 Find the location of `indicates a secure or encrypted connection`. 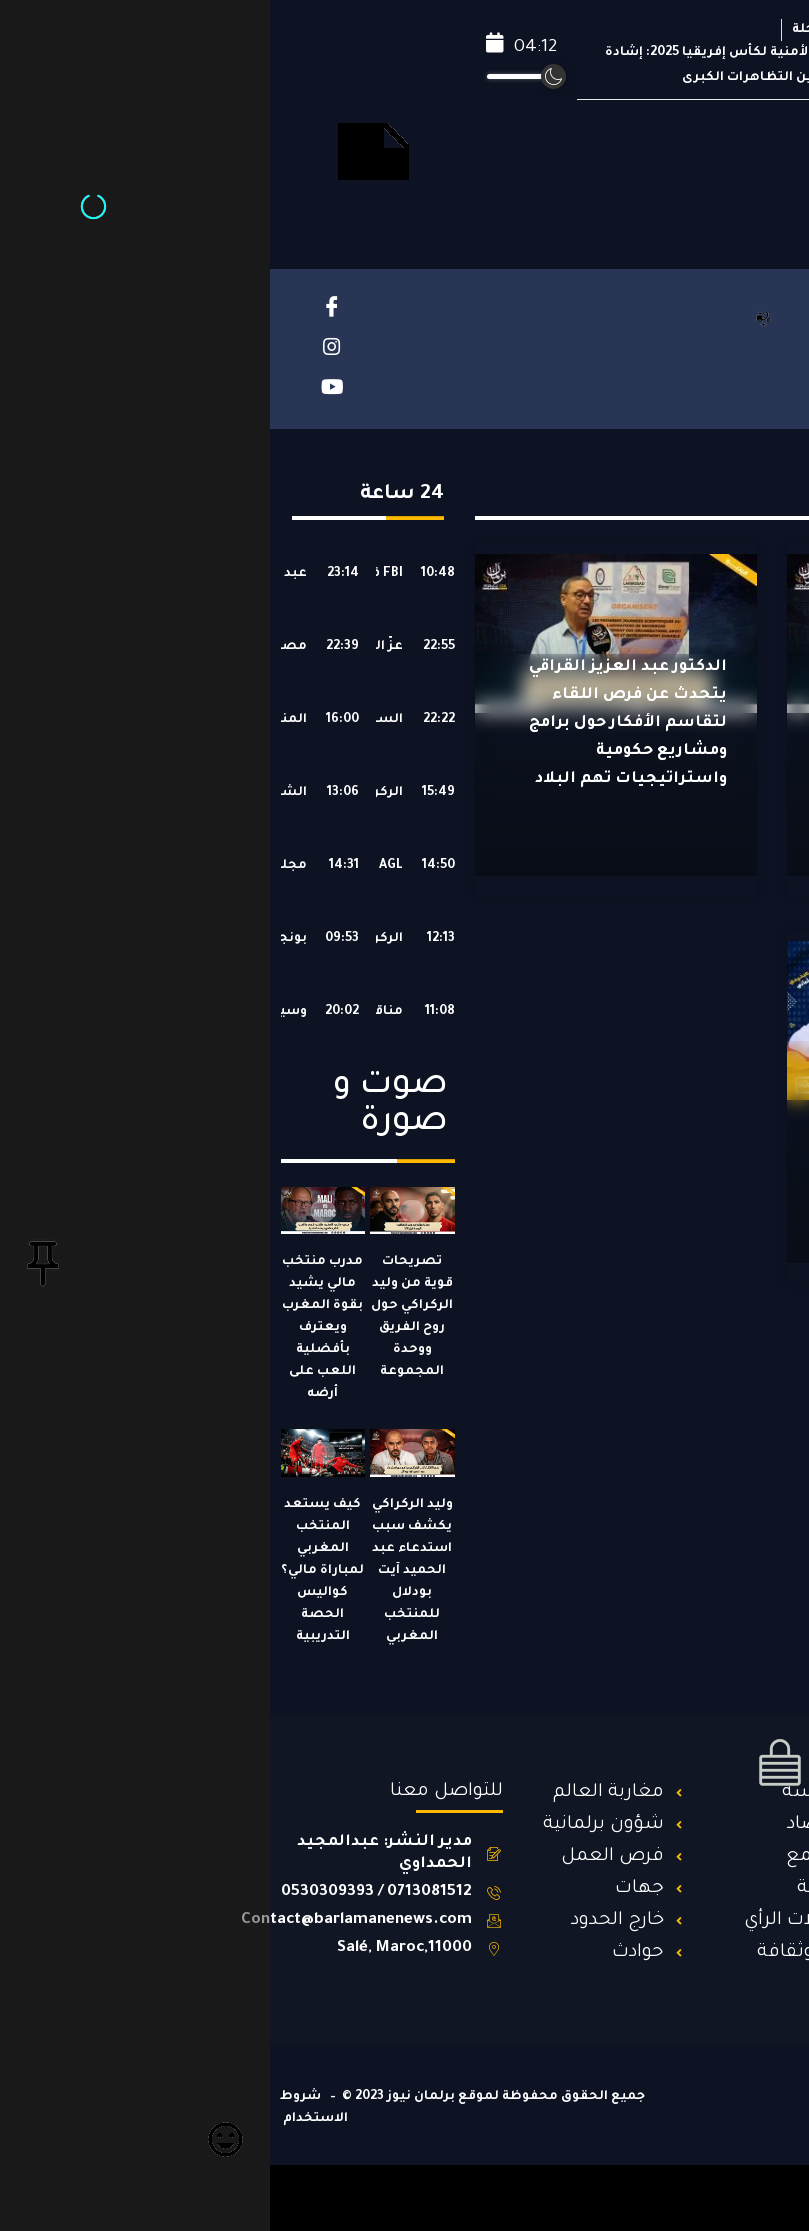

indicates a secure or encrypted connection is located at coordinates (780, 1765).